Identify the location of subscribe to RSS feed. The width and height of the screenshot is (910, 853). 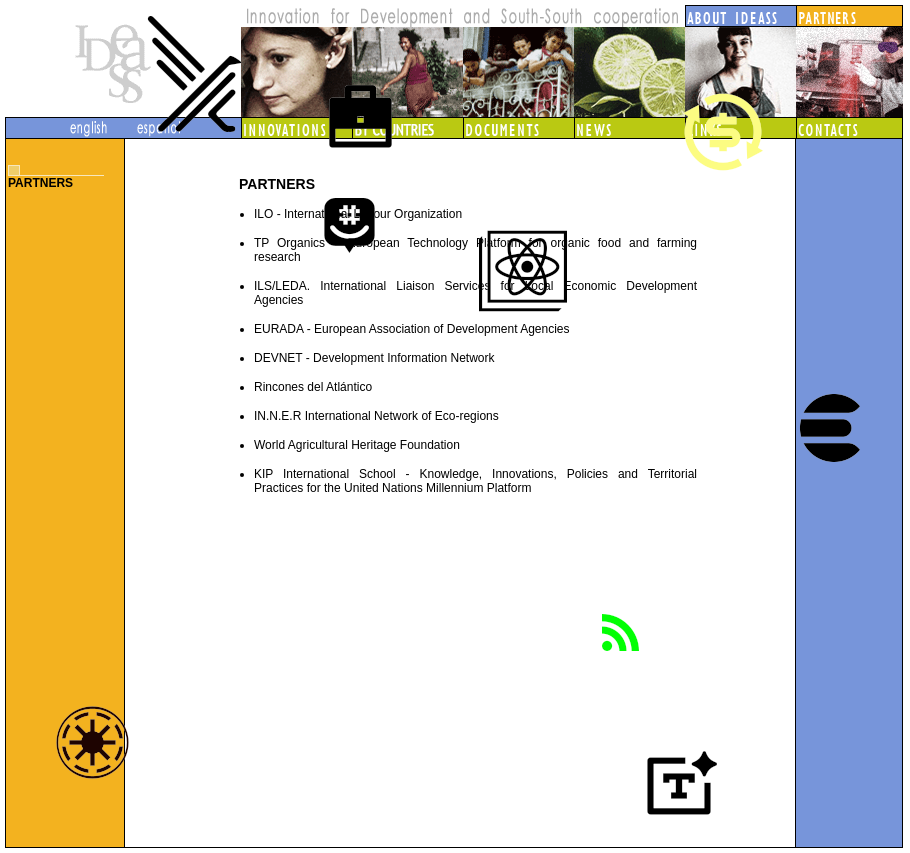
(620, 632).